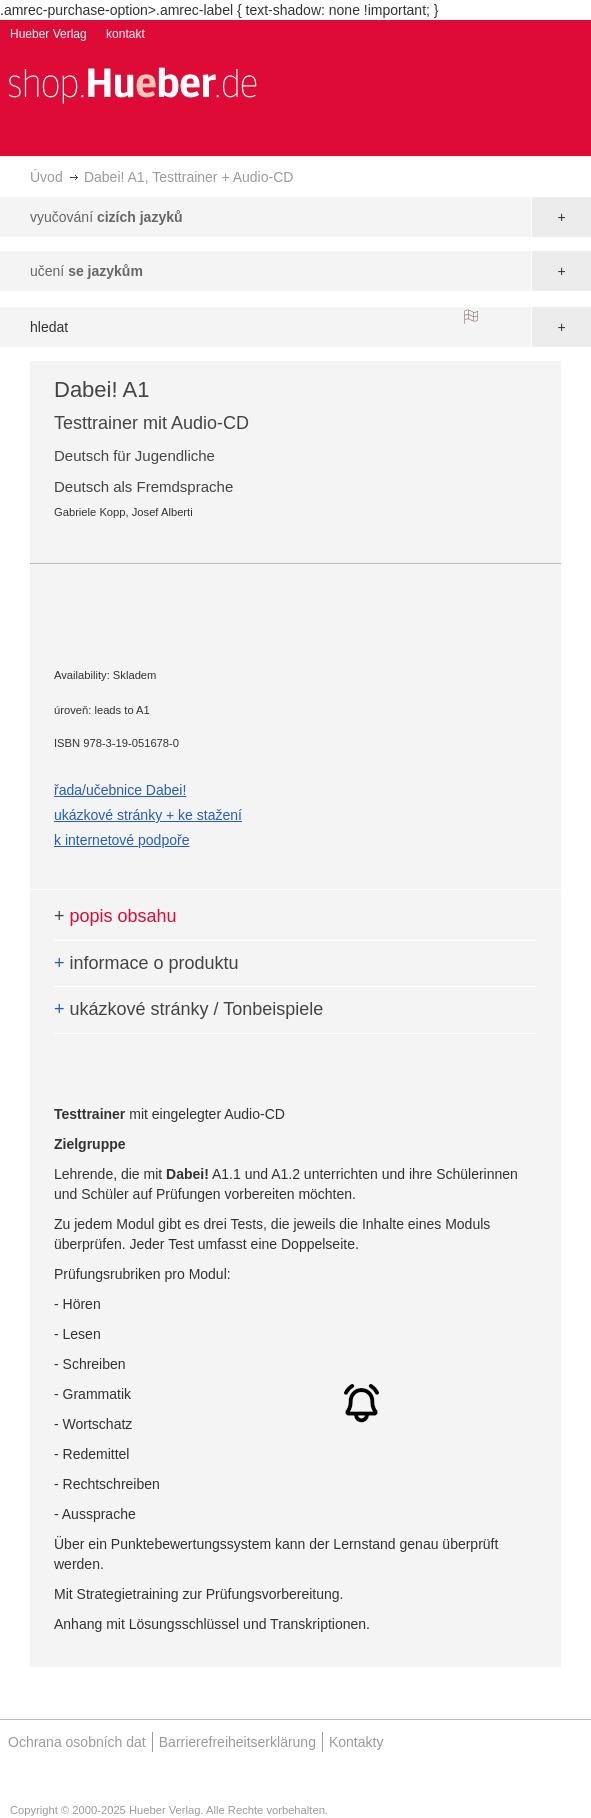 This screenshot has height=1818, width=591. I want to click on indicates finish line or completion of a task, so click(470, 316).